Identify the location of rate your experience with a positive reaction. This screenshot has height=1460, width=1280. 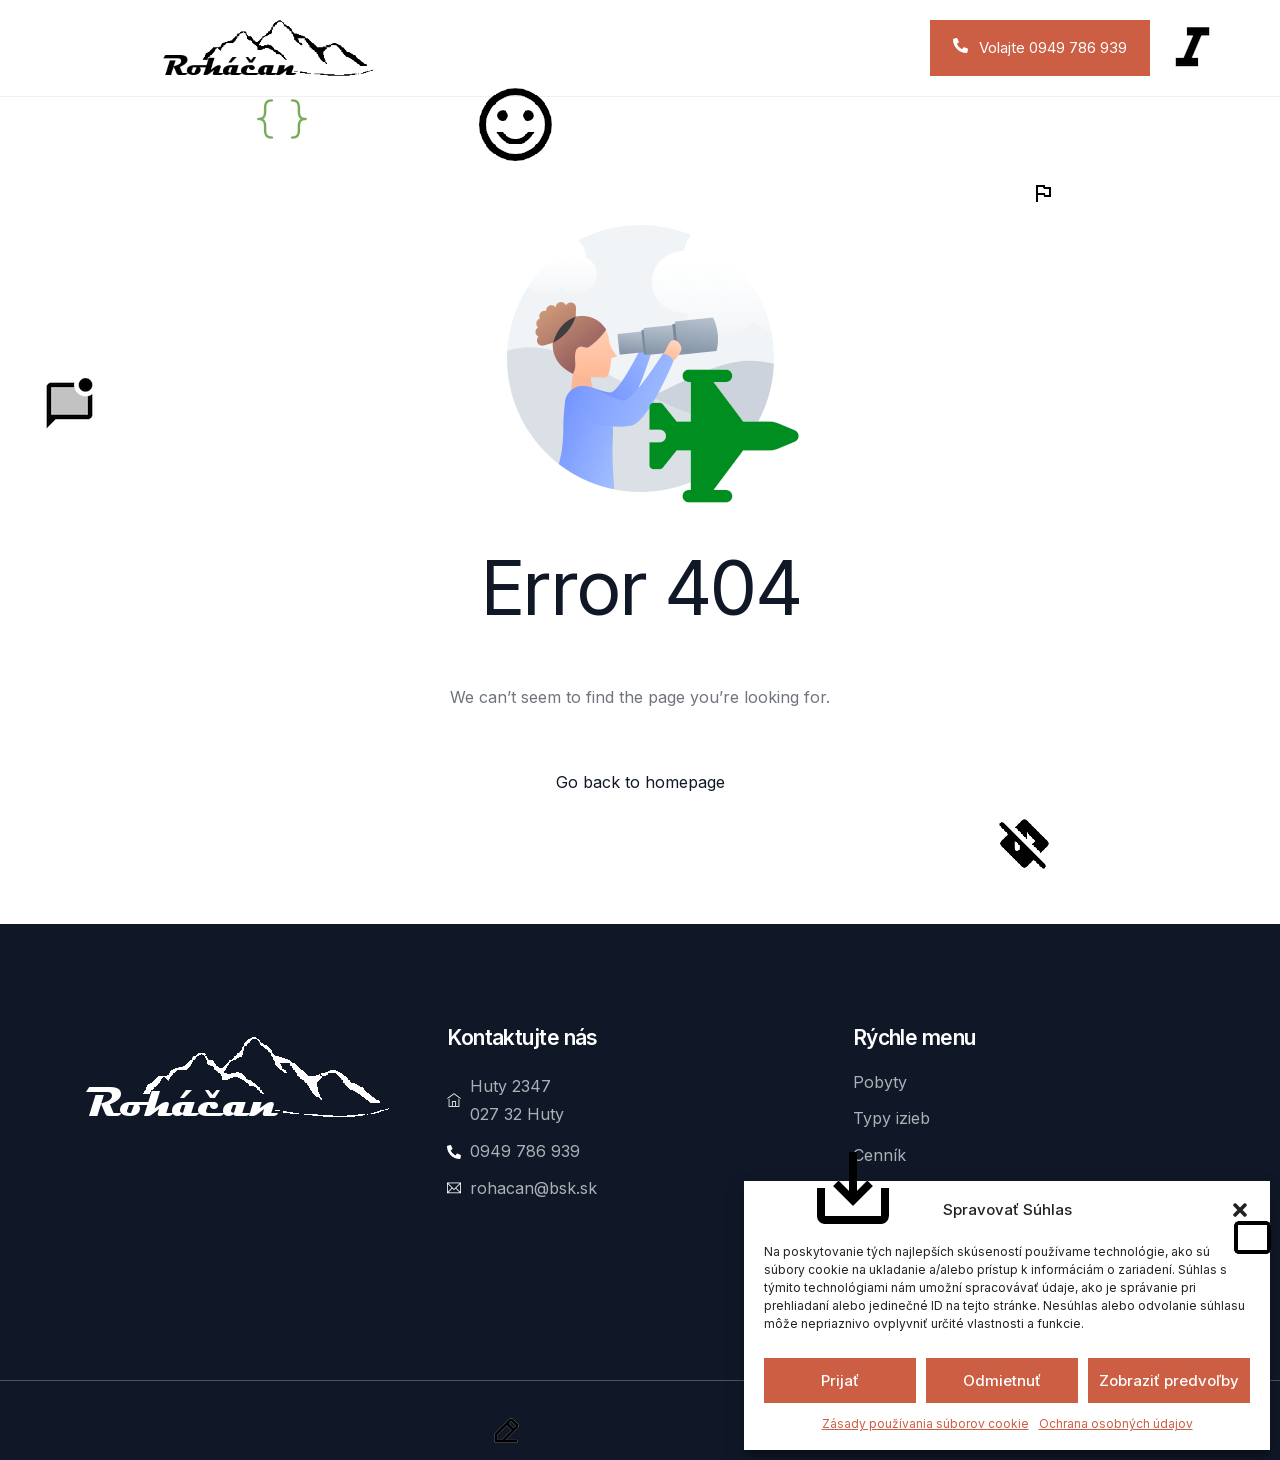
(515, 124).